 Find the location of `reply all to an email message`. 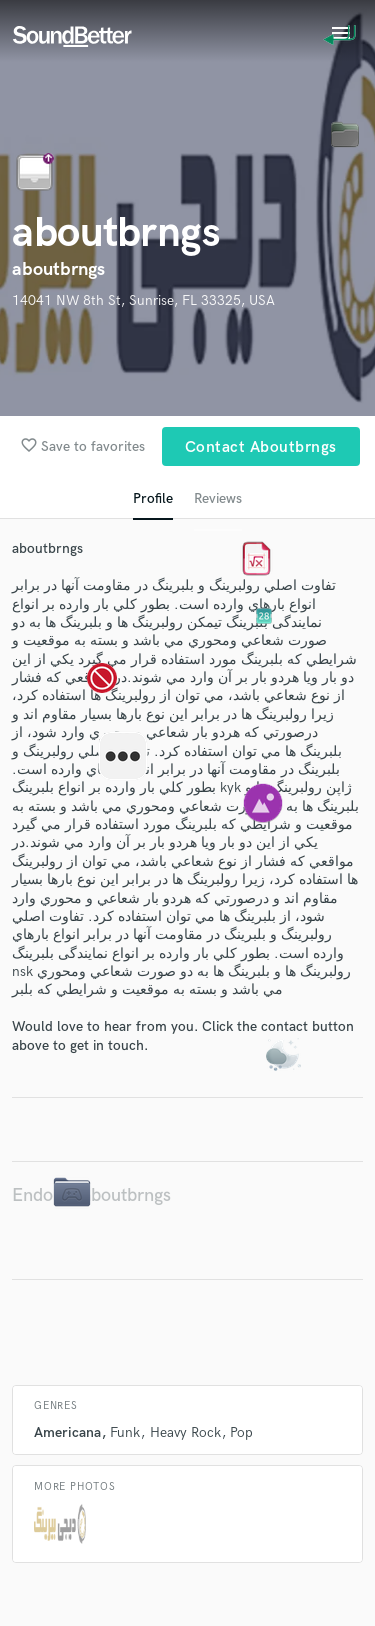

reply all to an email message is located at coordinates (339, 35).